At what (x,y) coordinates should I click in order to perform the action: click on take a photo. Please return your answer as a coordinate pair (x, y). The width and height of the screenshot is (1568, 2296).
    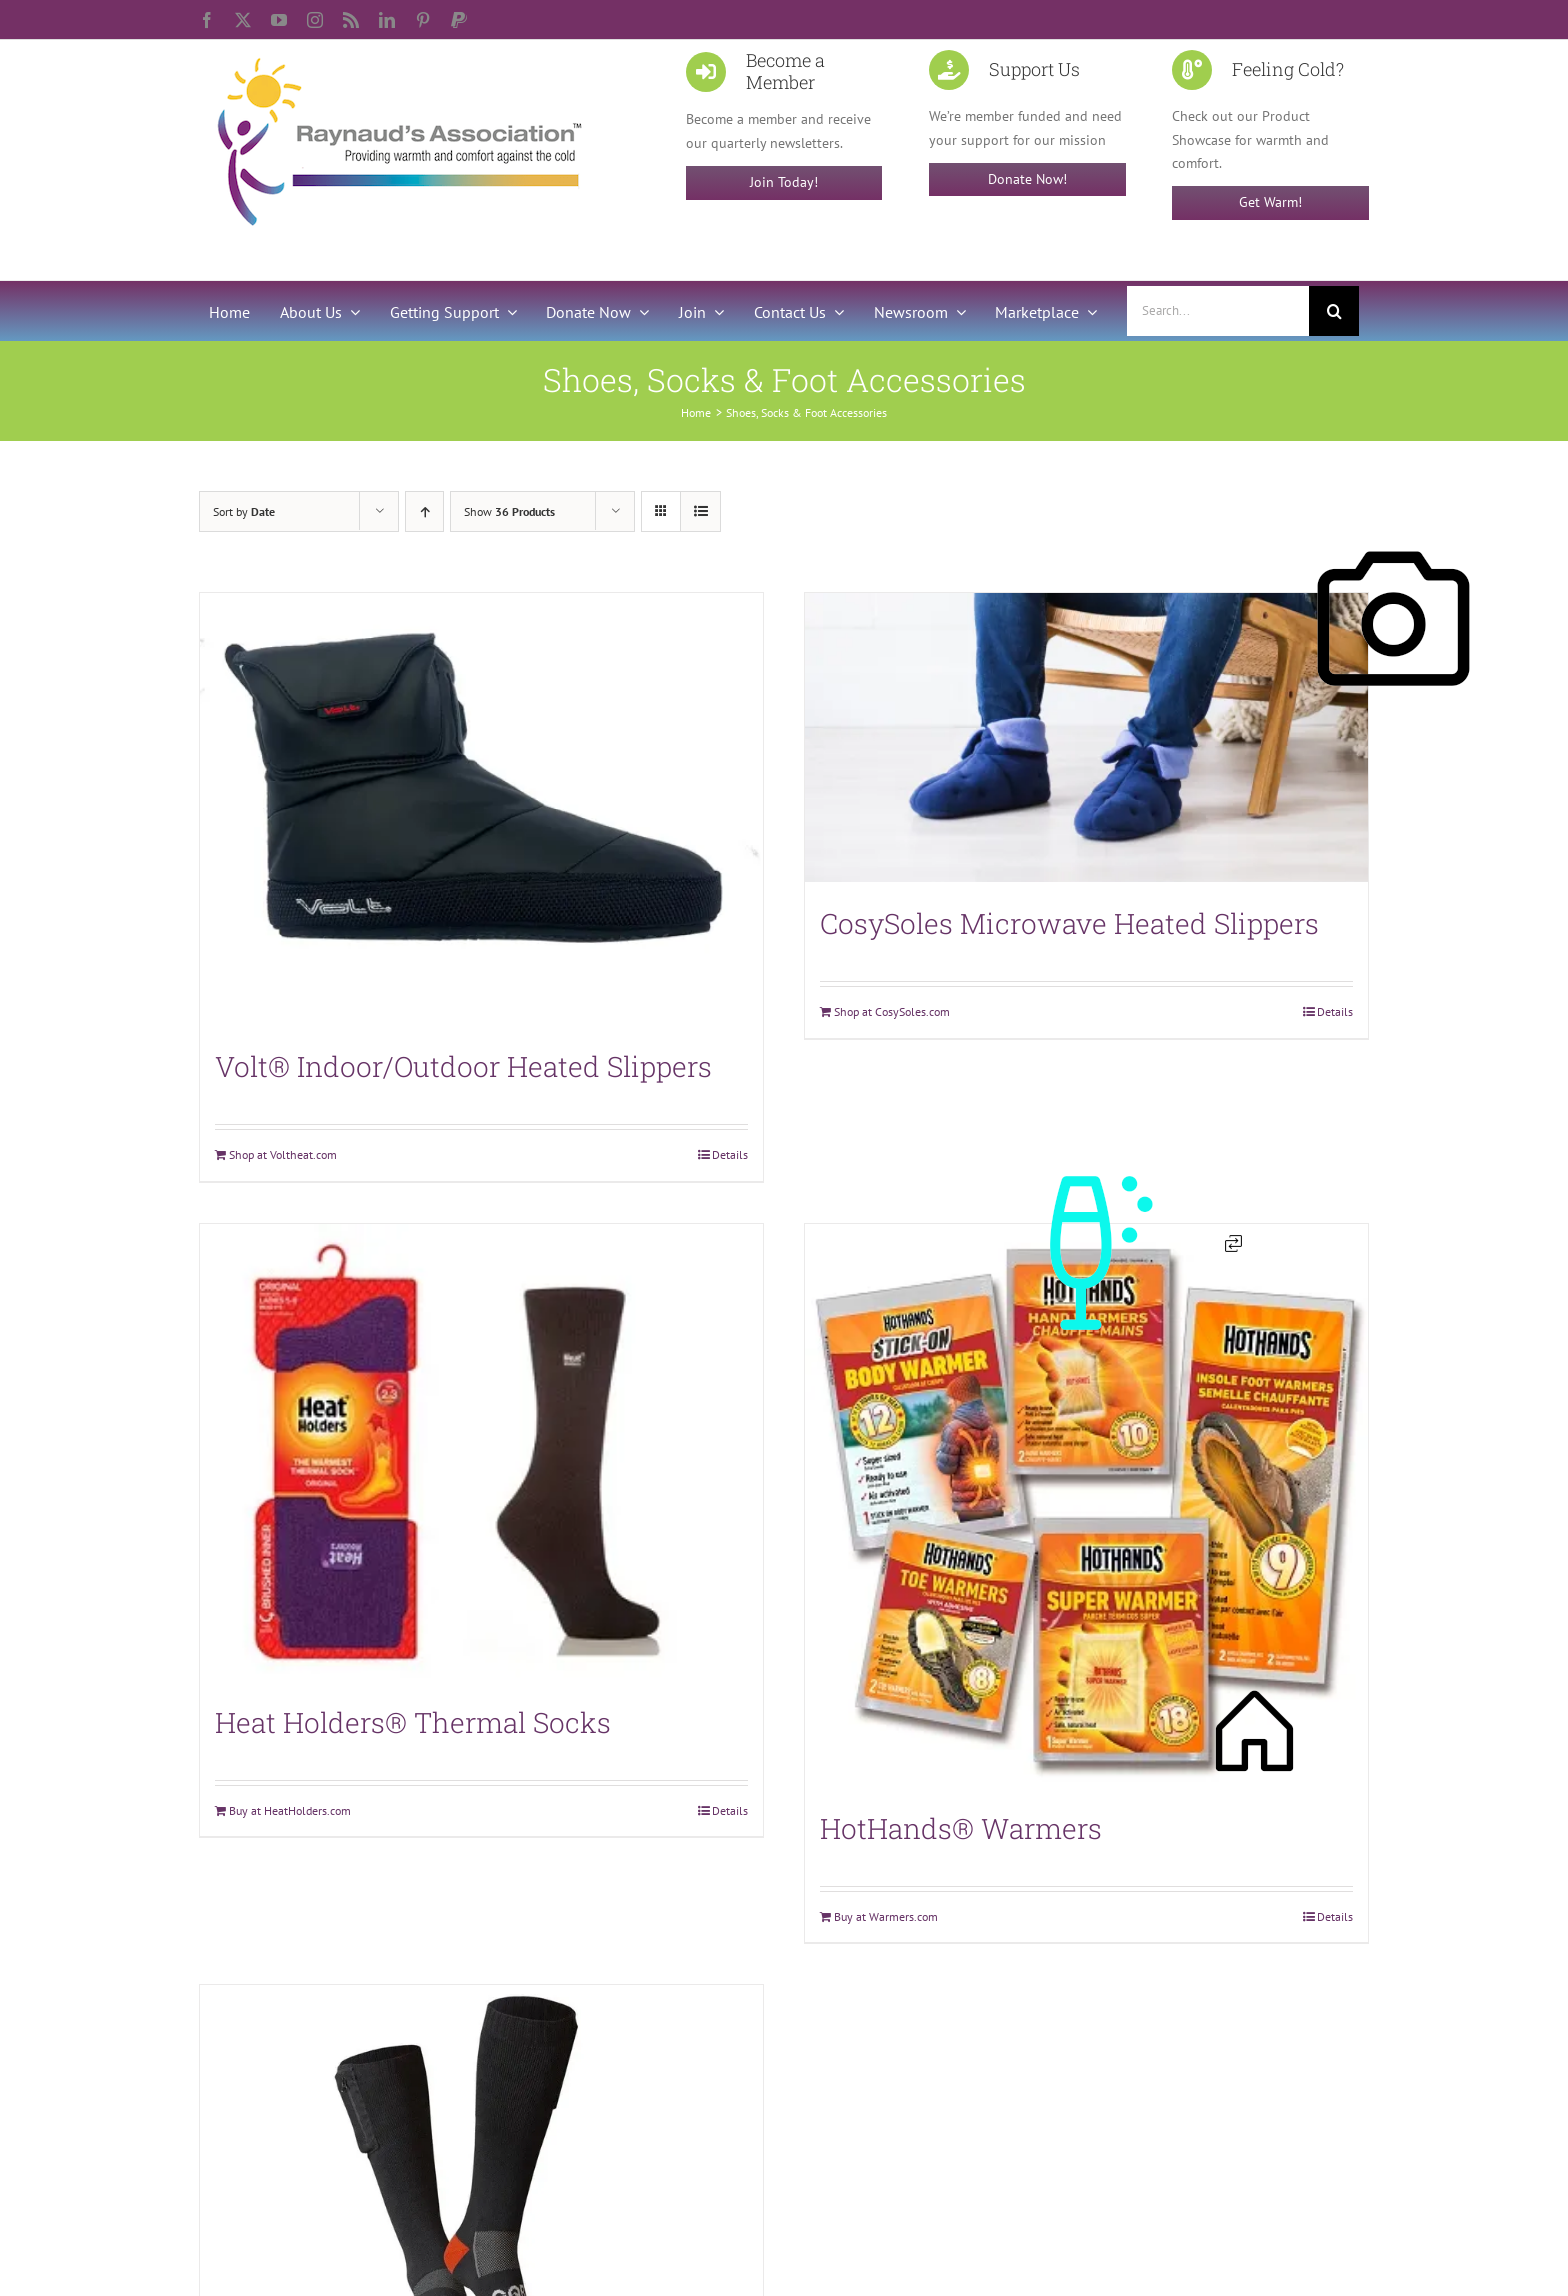
    Looking at the image, I should click on (1393, 621).